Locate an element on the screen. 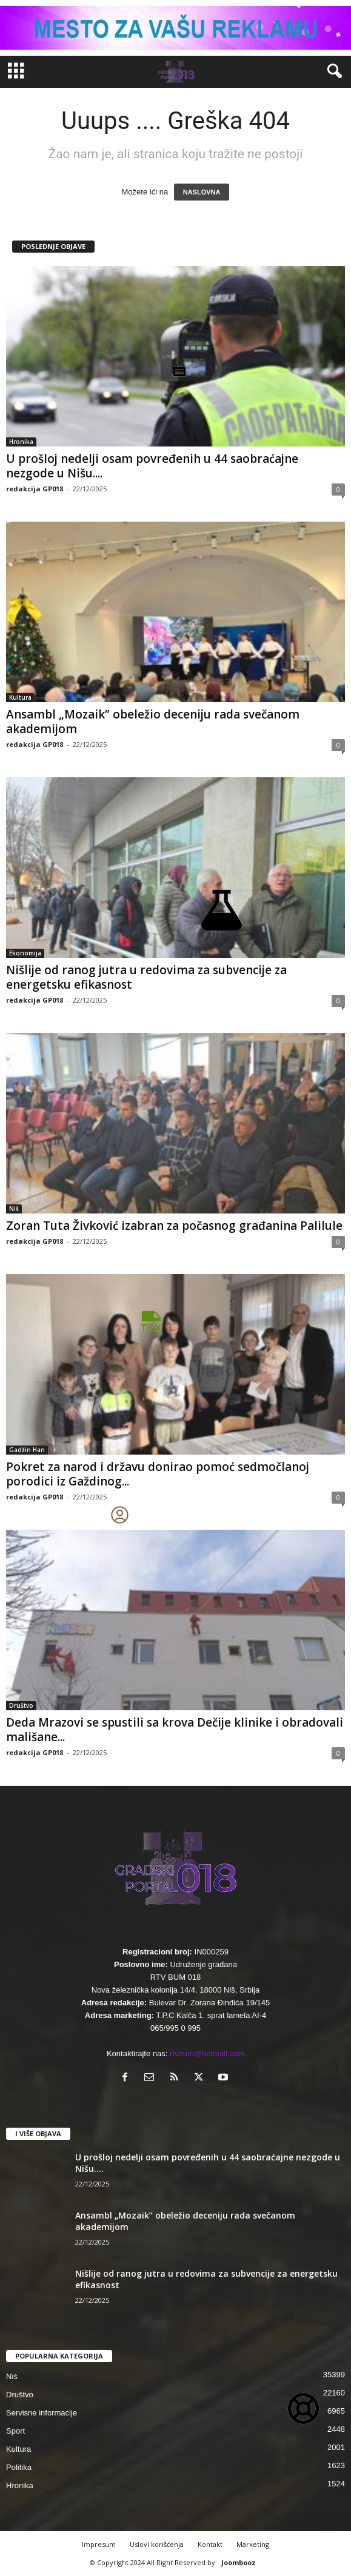  access lab or experimental features is located at coordinates (221, 910).